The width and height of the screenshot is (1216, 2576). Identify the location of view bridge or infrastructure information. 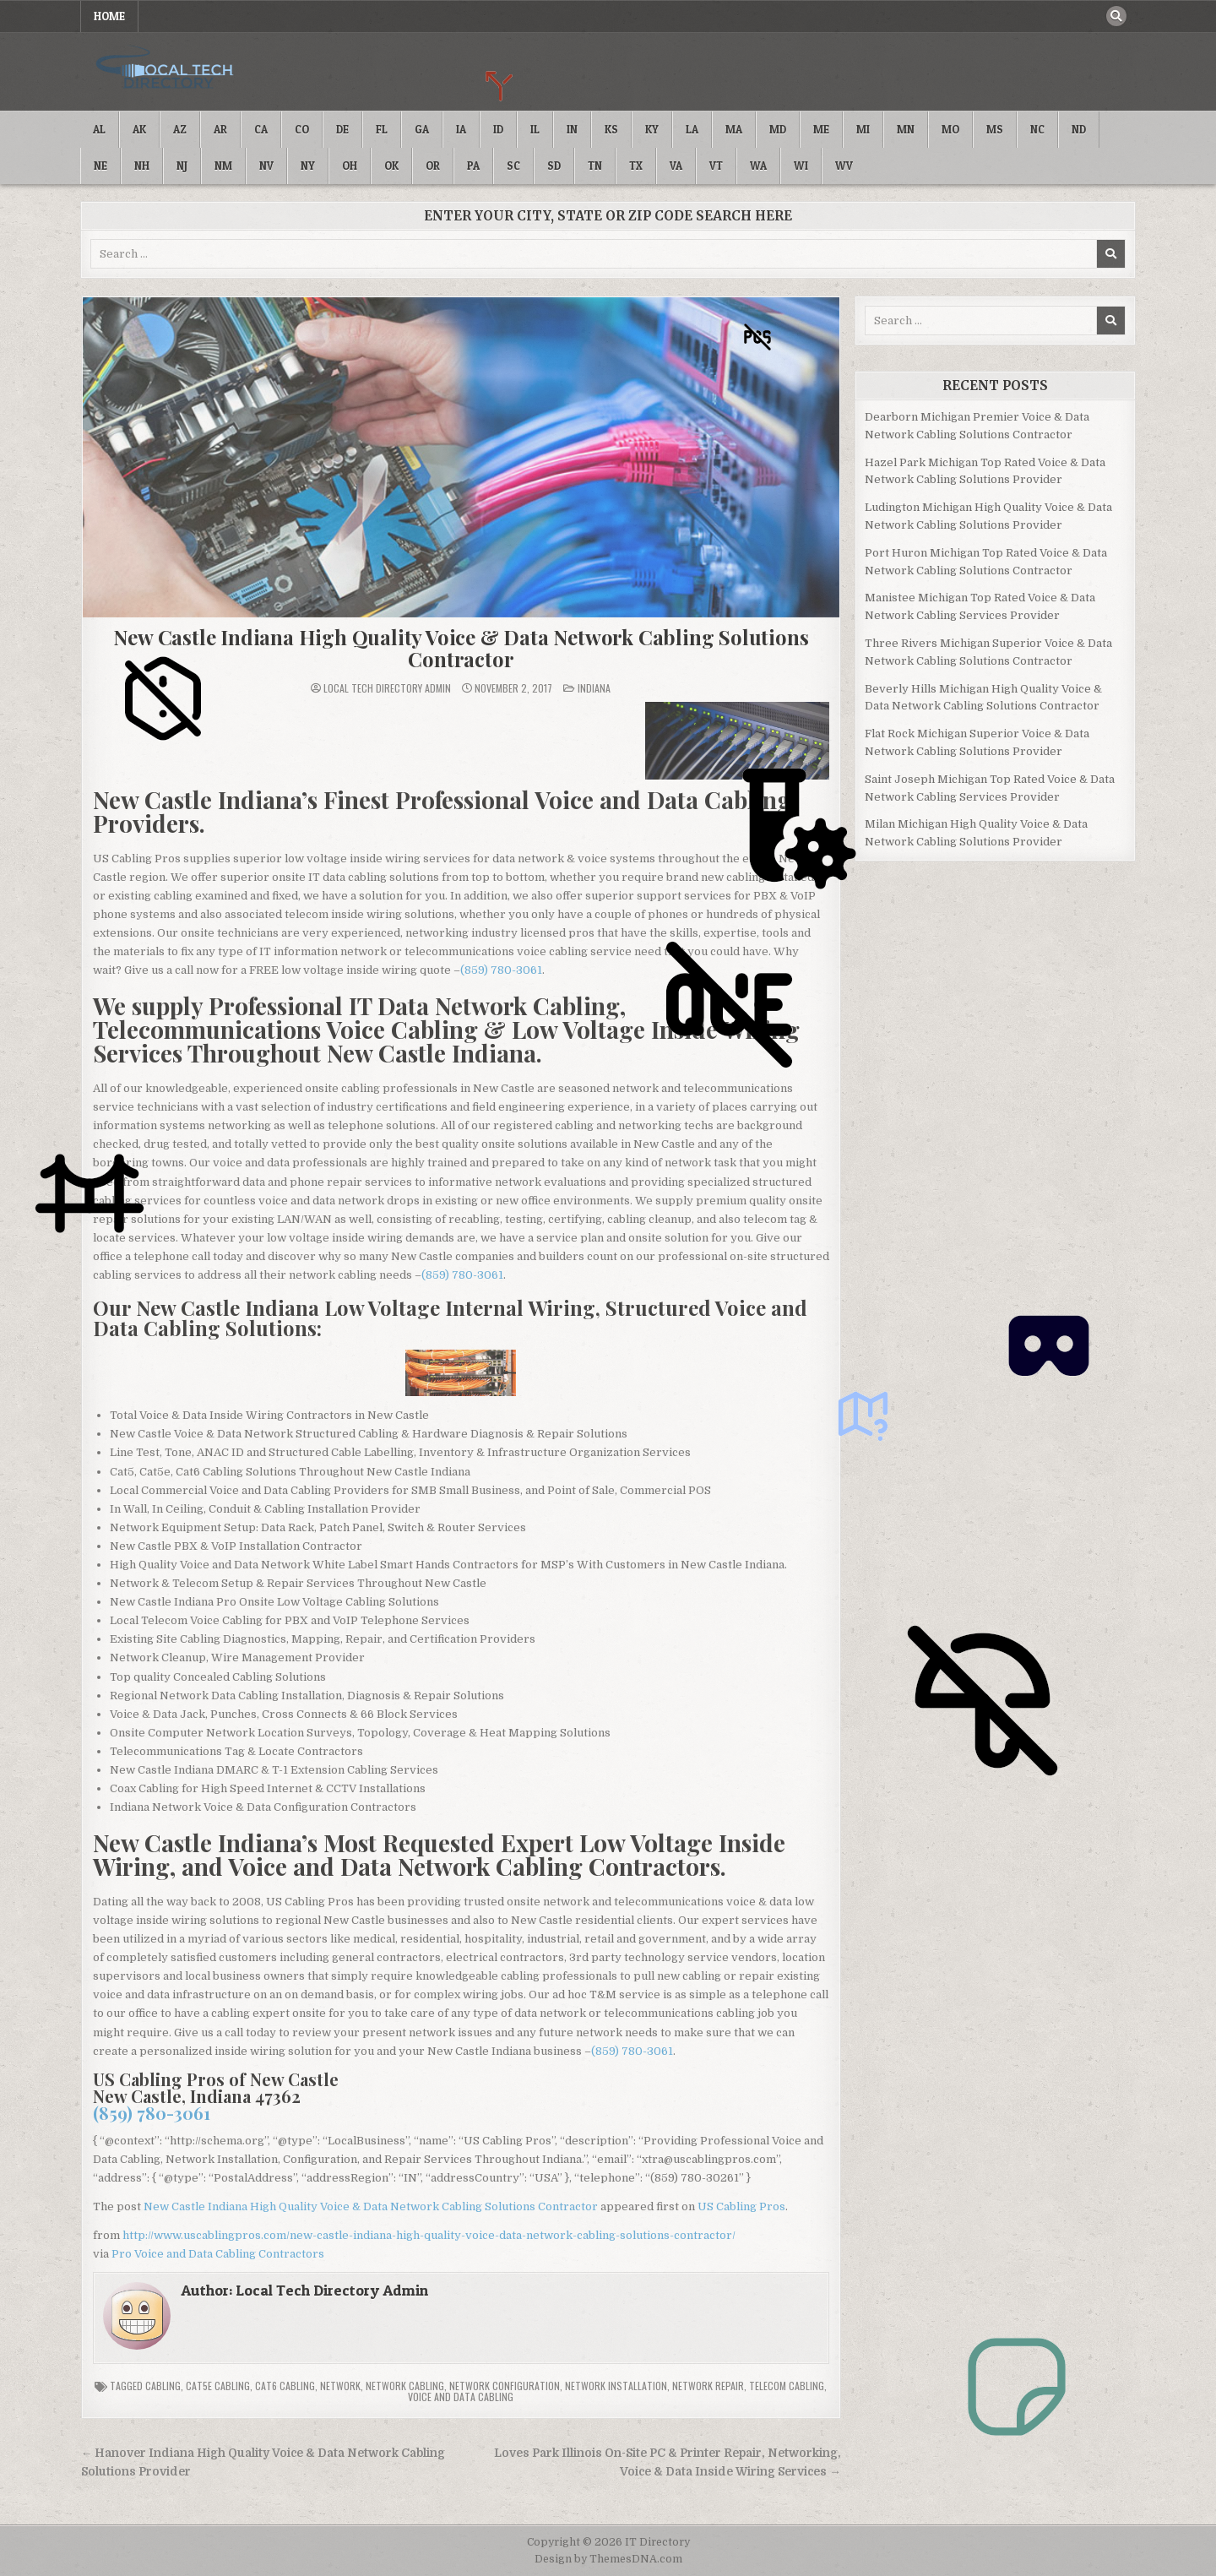
(90, 1193).